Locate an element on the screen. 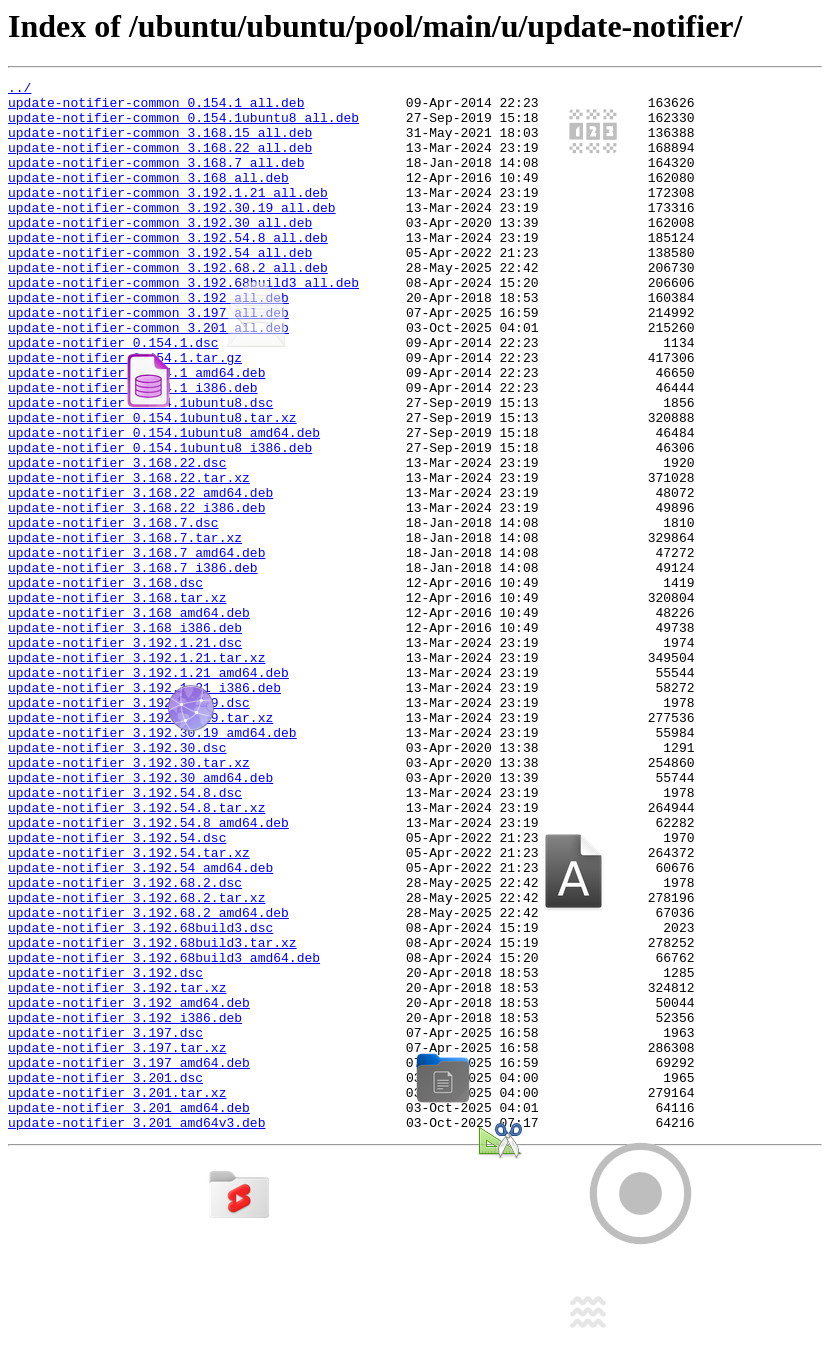  access utility and accessory applications is located at coordinates (499, 1137).